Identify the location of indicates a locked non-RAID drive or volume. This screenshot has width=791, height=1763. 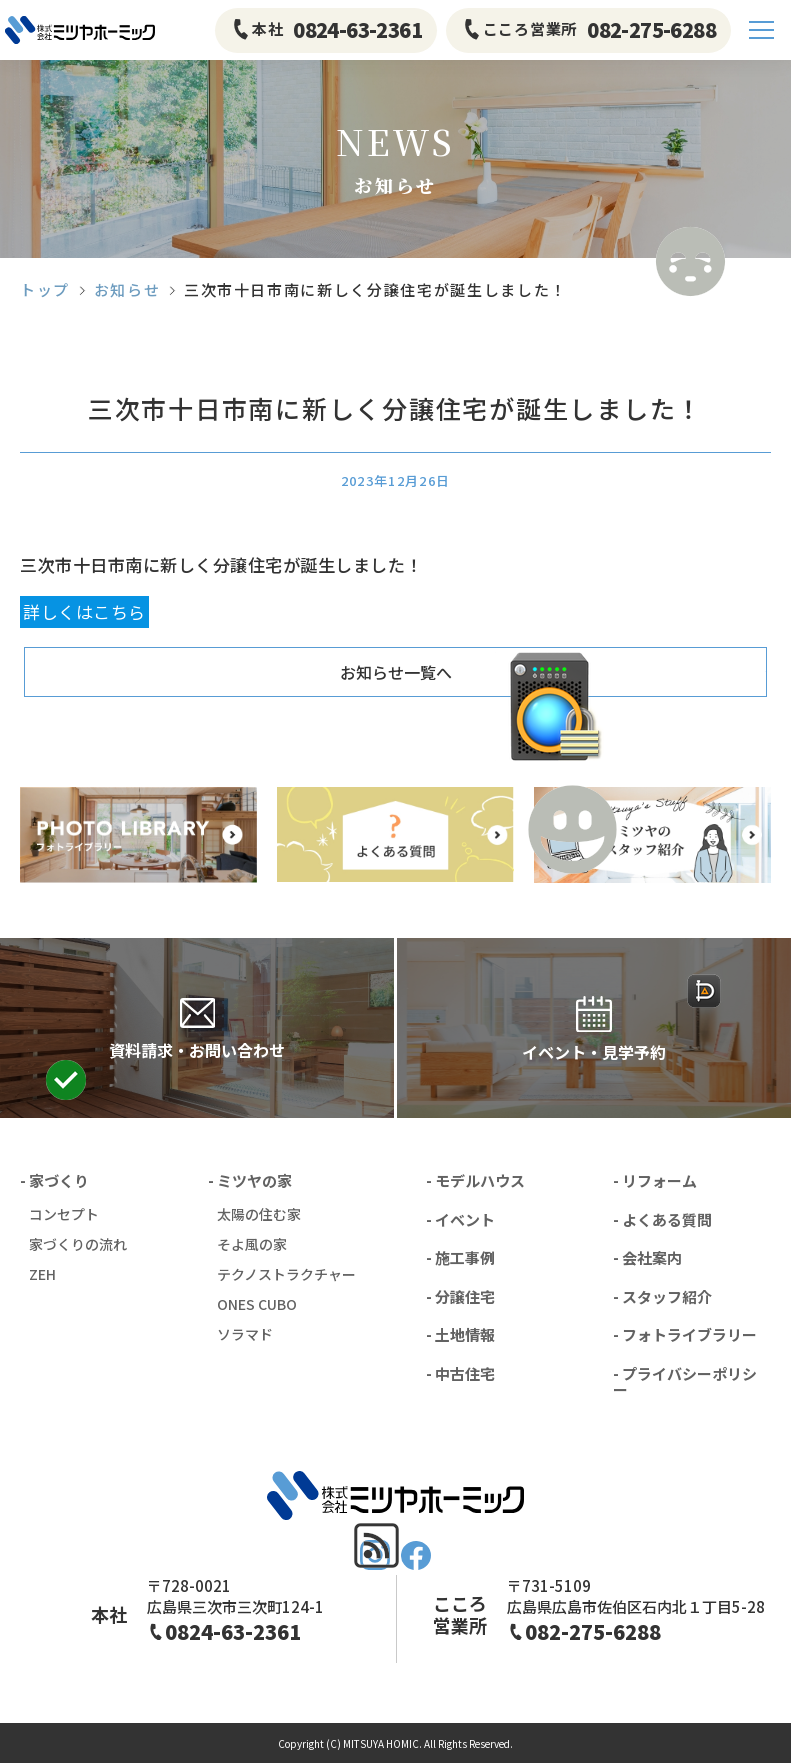
(549, 706).